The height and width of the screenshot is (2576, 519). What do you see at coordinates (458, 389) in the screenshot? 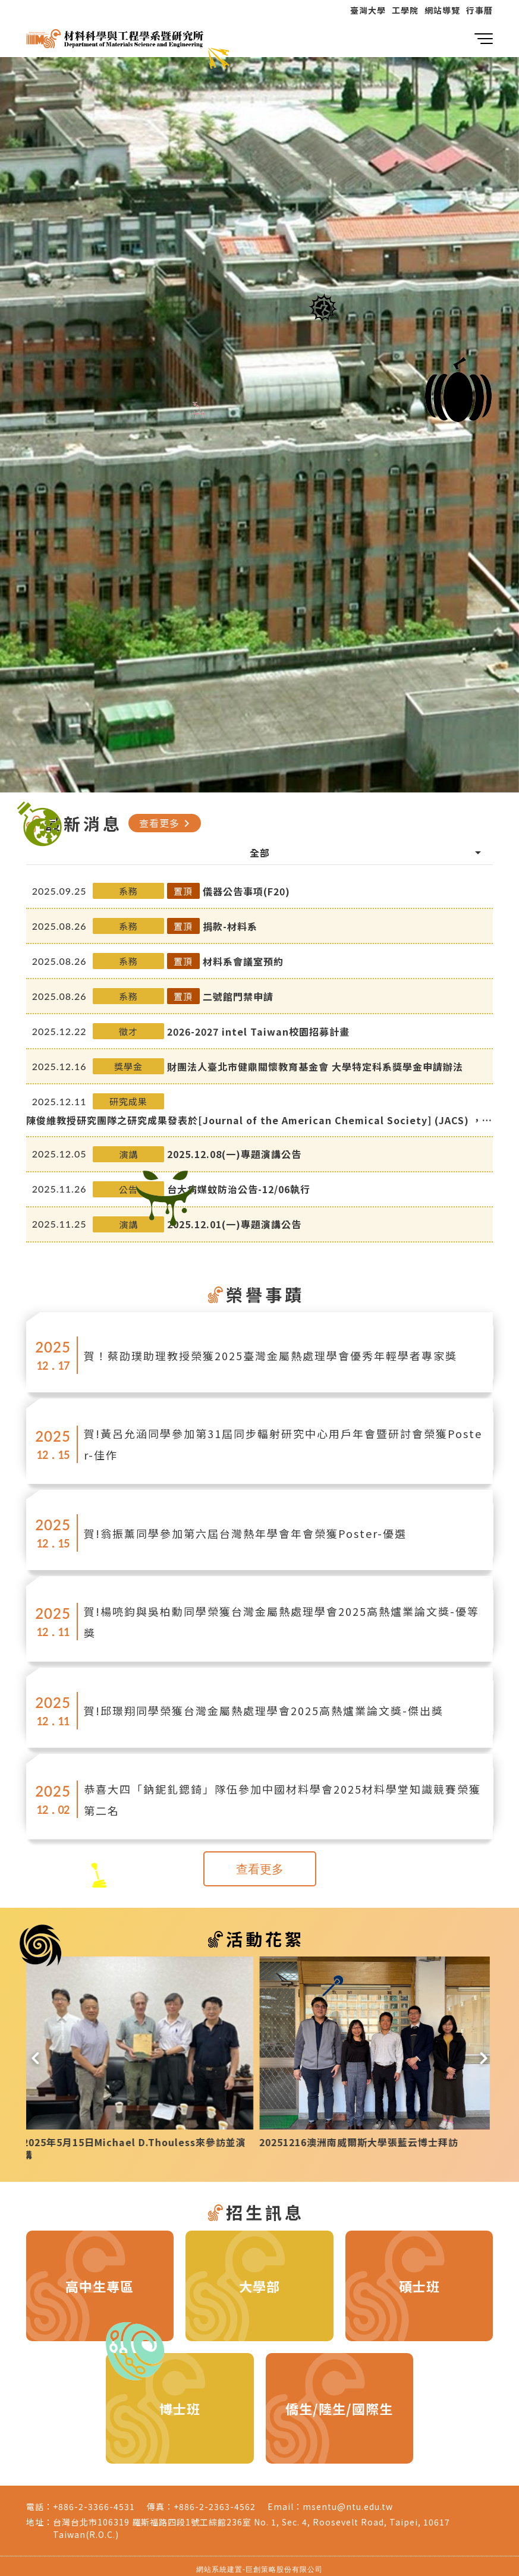
I see `access halloween or autumn seasonal content` at bounding box center [458, 389].